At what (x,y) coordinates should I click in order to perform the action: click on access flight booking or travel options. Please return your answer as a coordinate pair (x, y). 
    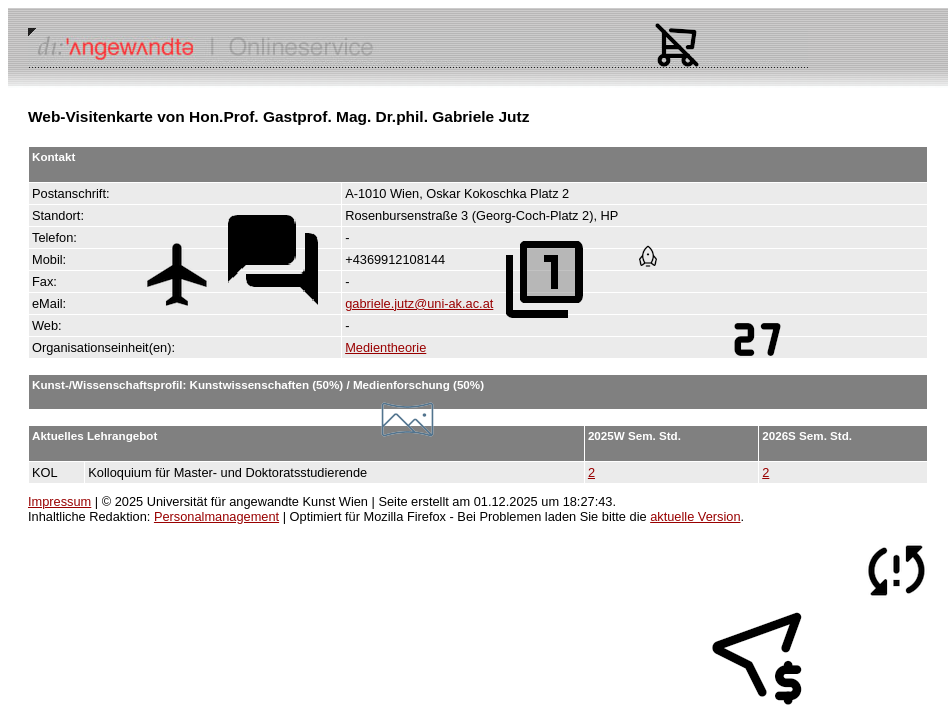
    Looking at the image, I should click on (178, 274).